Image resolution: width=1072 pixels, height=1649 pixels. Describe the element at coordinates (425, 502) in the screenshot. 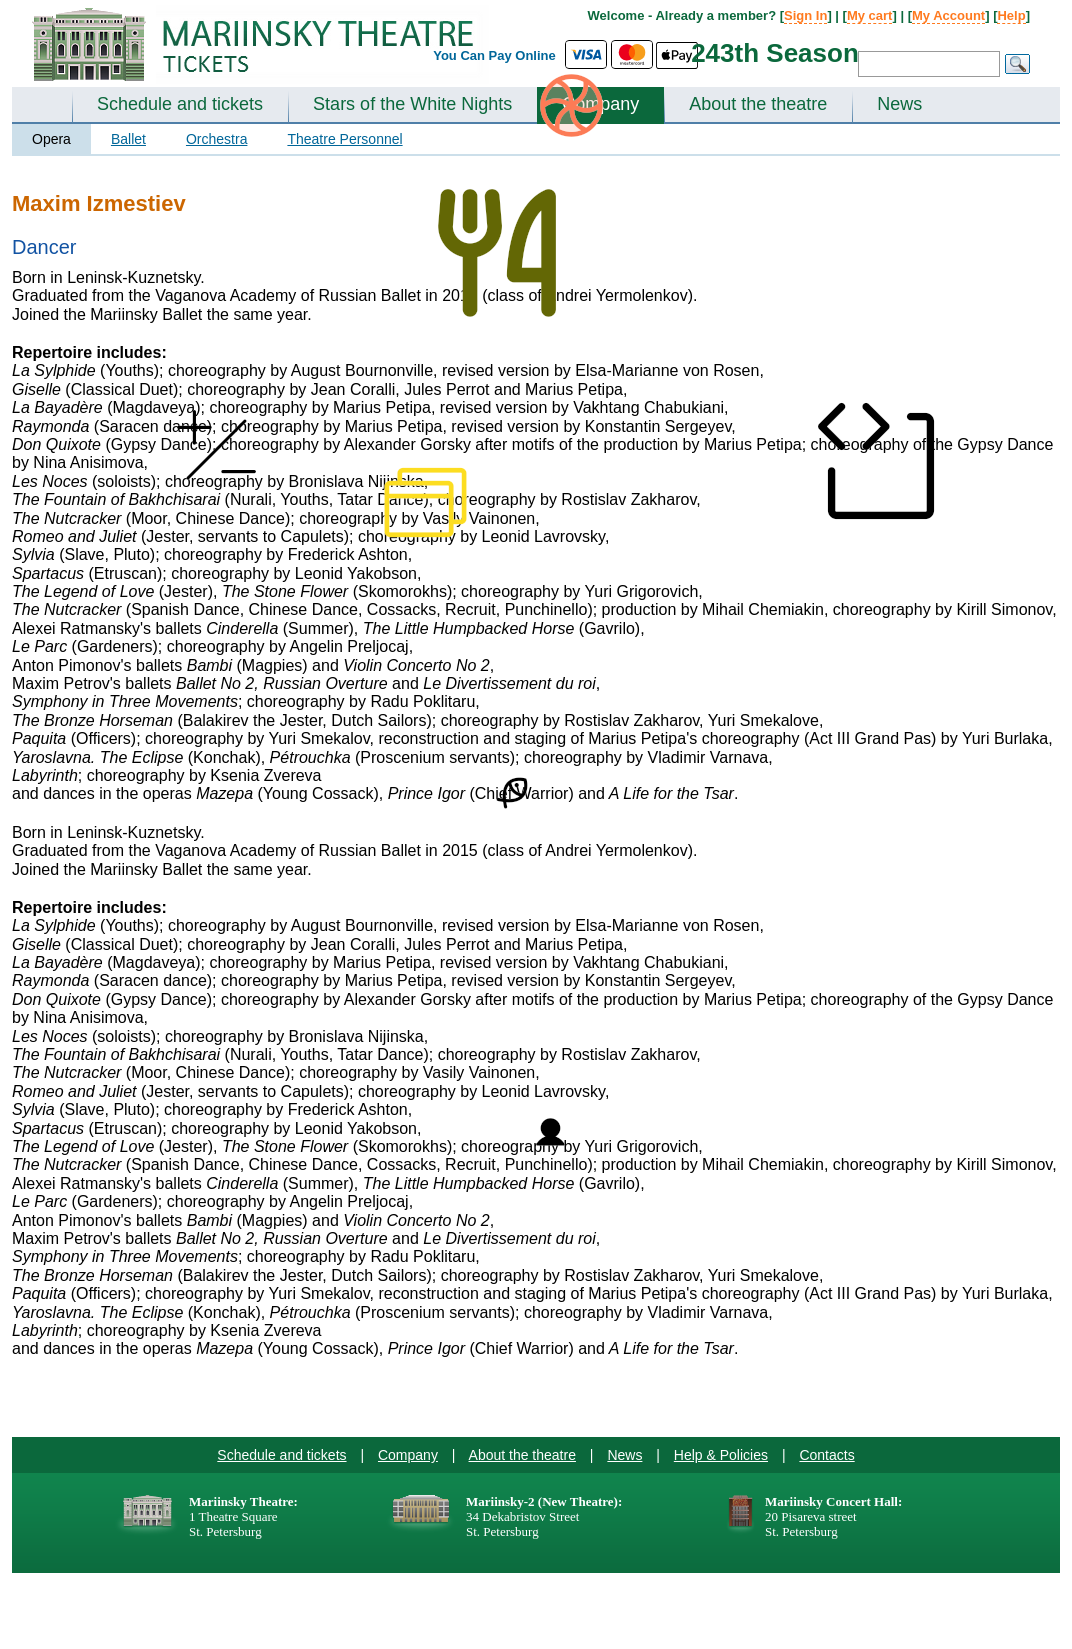

I see `view open browser windows` at that location.